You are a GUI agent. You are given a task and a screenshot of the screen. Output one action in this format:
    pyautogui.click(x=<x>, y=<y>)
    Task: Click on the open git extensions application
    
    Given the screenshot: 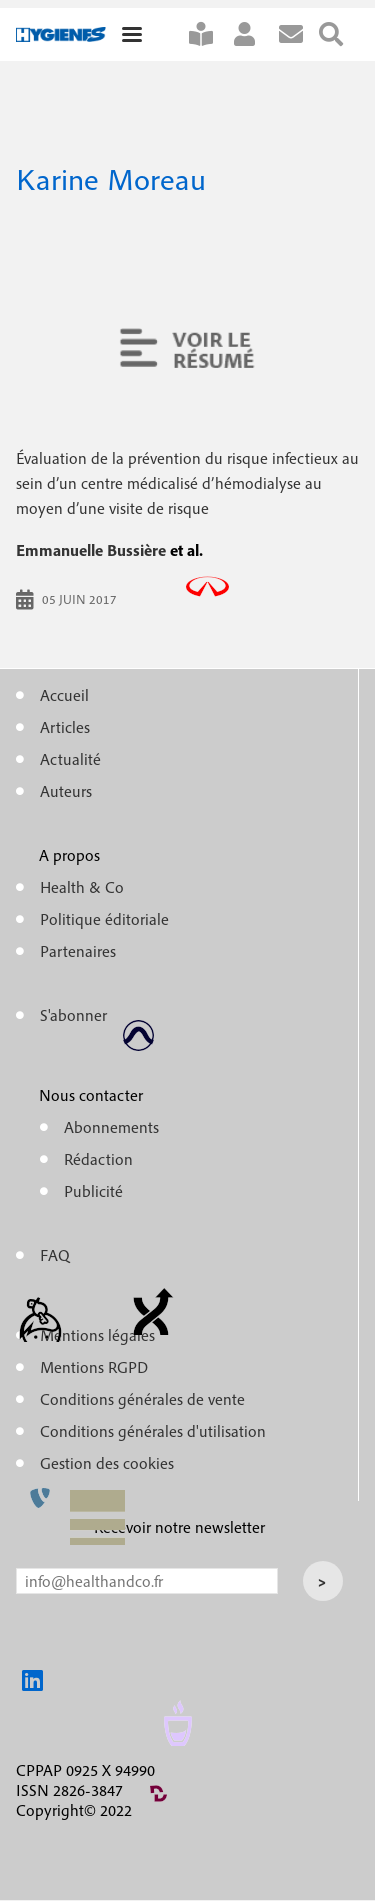 What is the action you would take?
    pyautogui.click(x=153, y=1311)
    